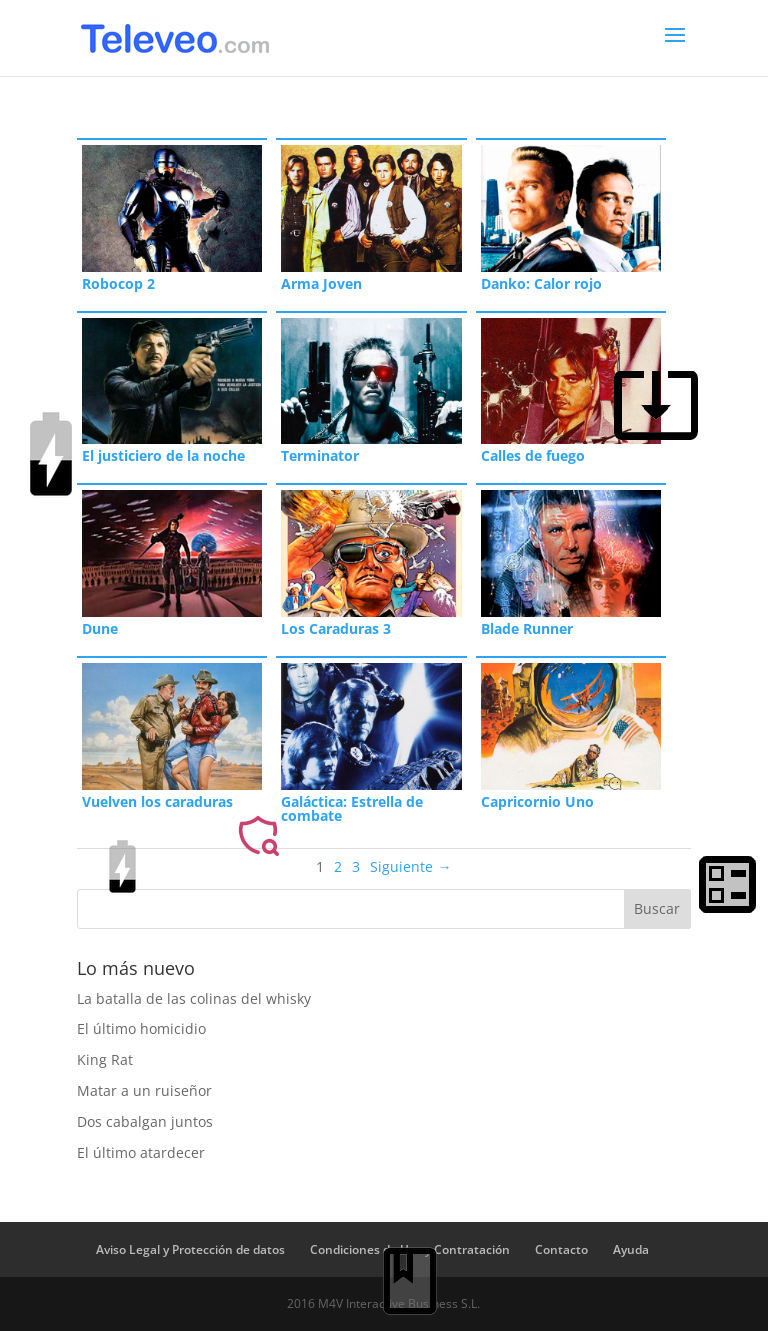 Image resolution: width=768 pixels, height=1331 pixels. What do you see at coordinates (727, 884) in the screenshot?
I see `view ballot or voting options` at bounding box center [727, 884].